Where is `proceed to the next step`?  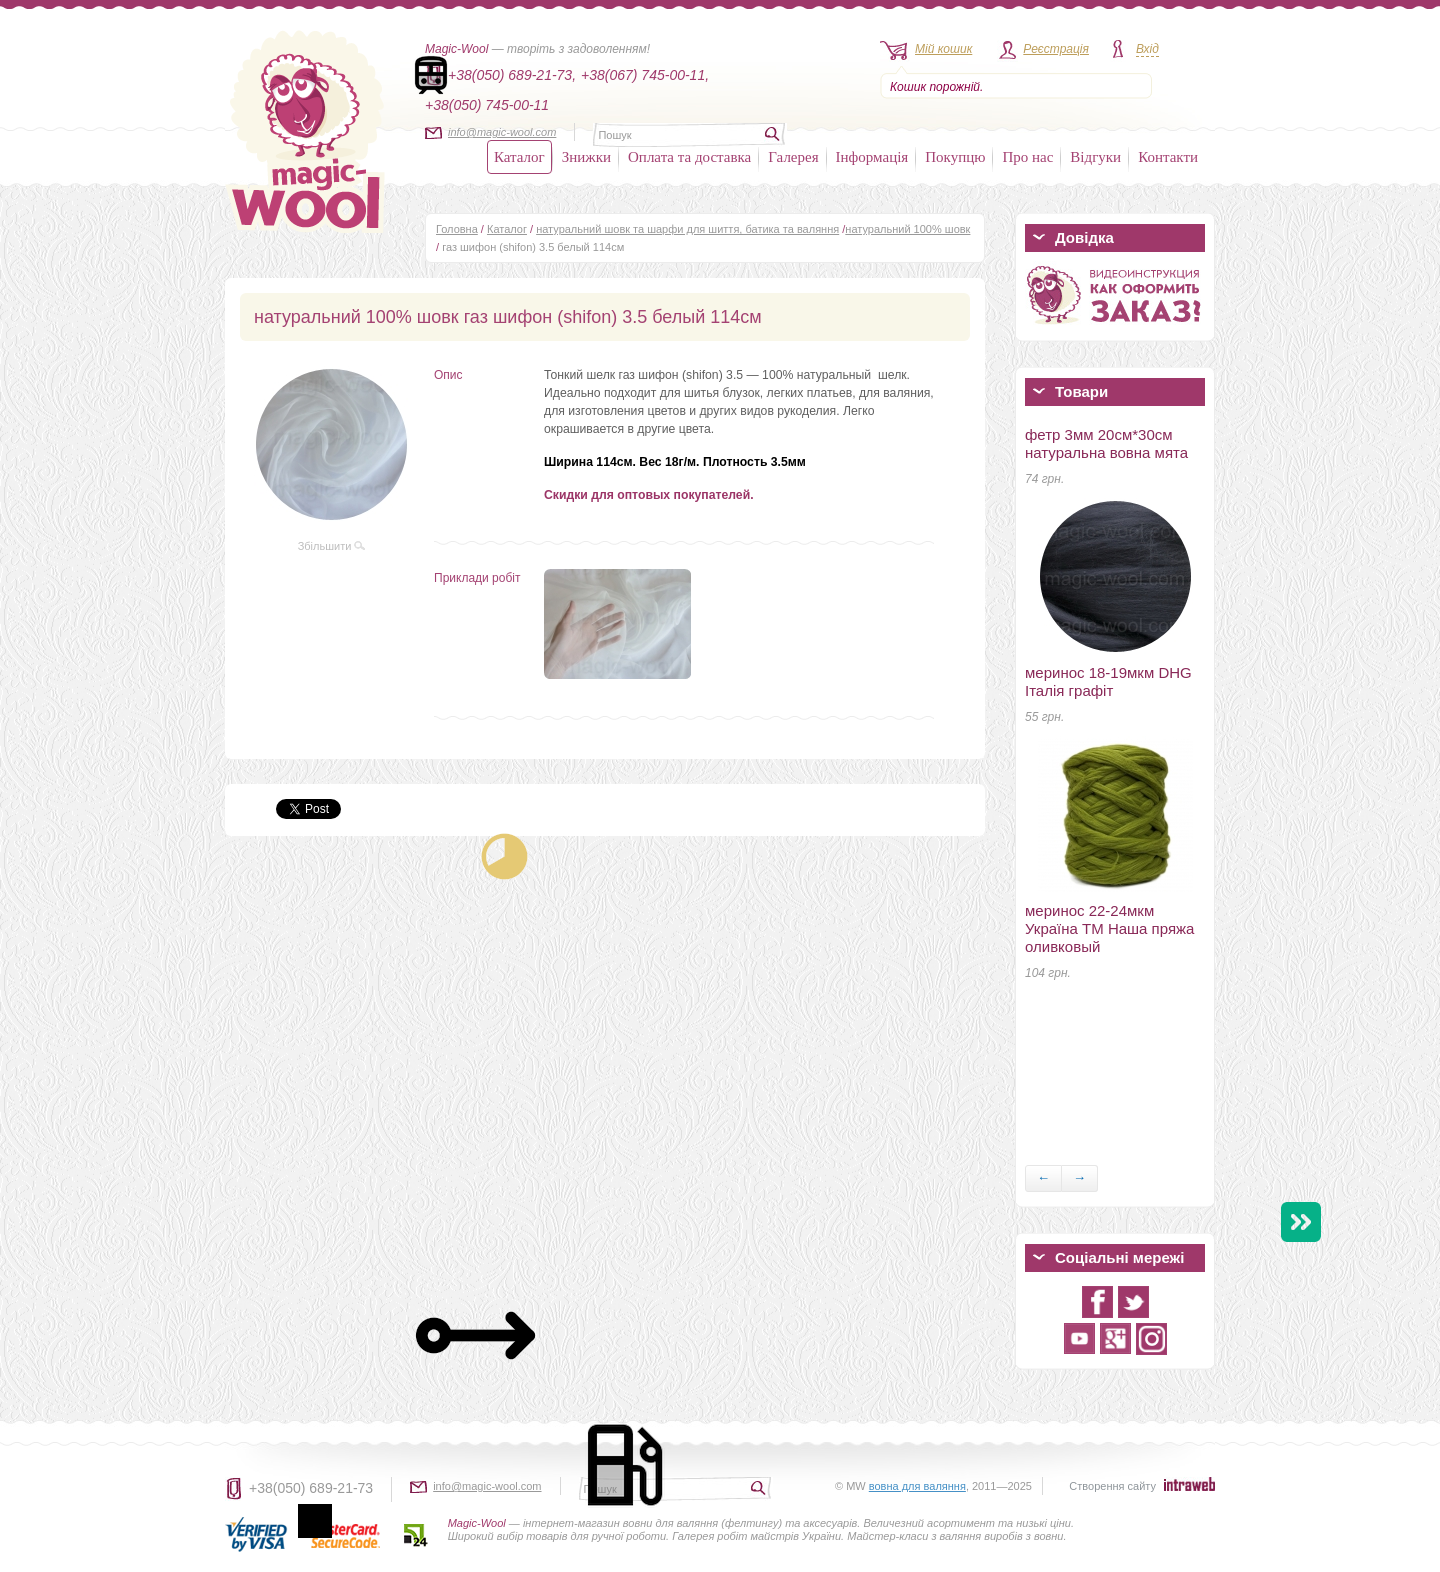
proceed to the next step is located at coordinates (475, 1335).